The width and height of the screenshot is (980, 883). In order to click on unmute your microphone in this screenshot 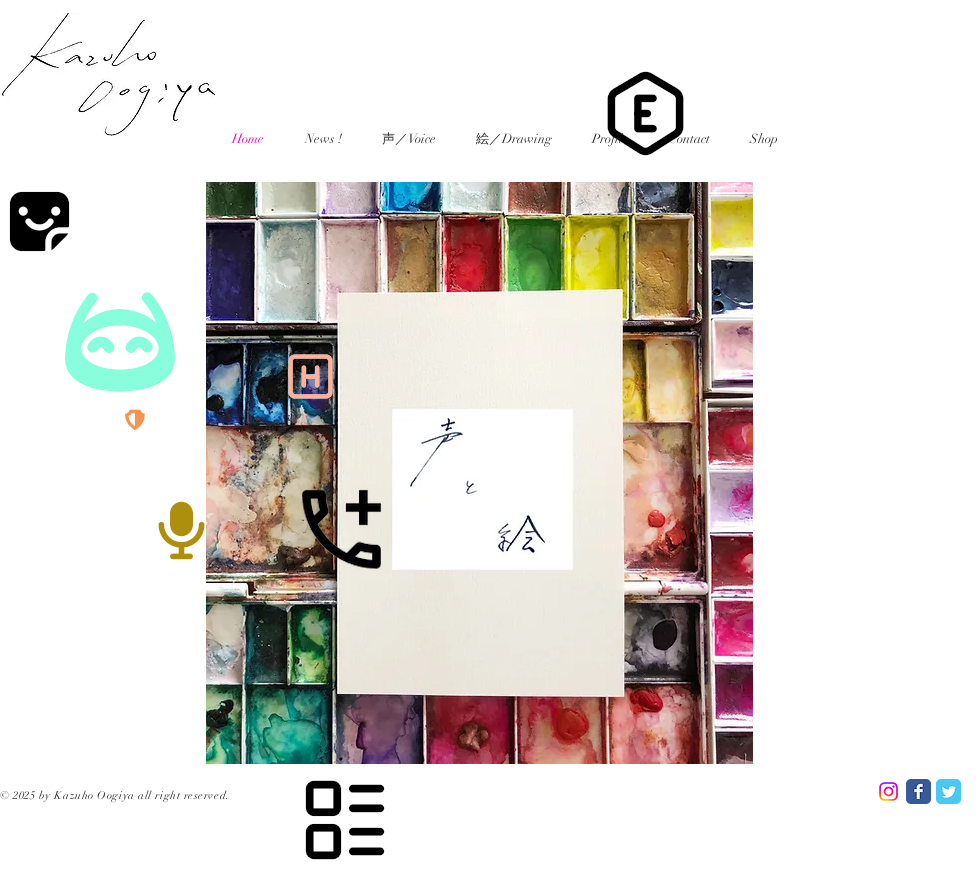, I will do `click(181, 530)`.